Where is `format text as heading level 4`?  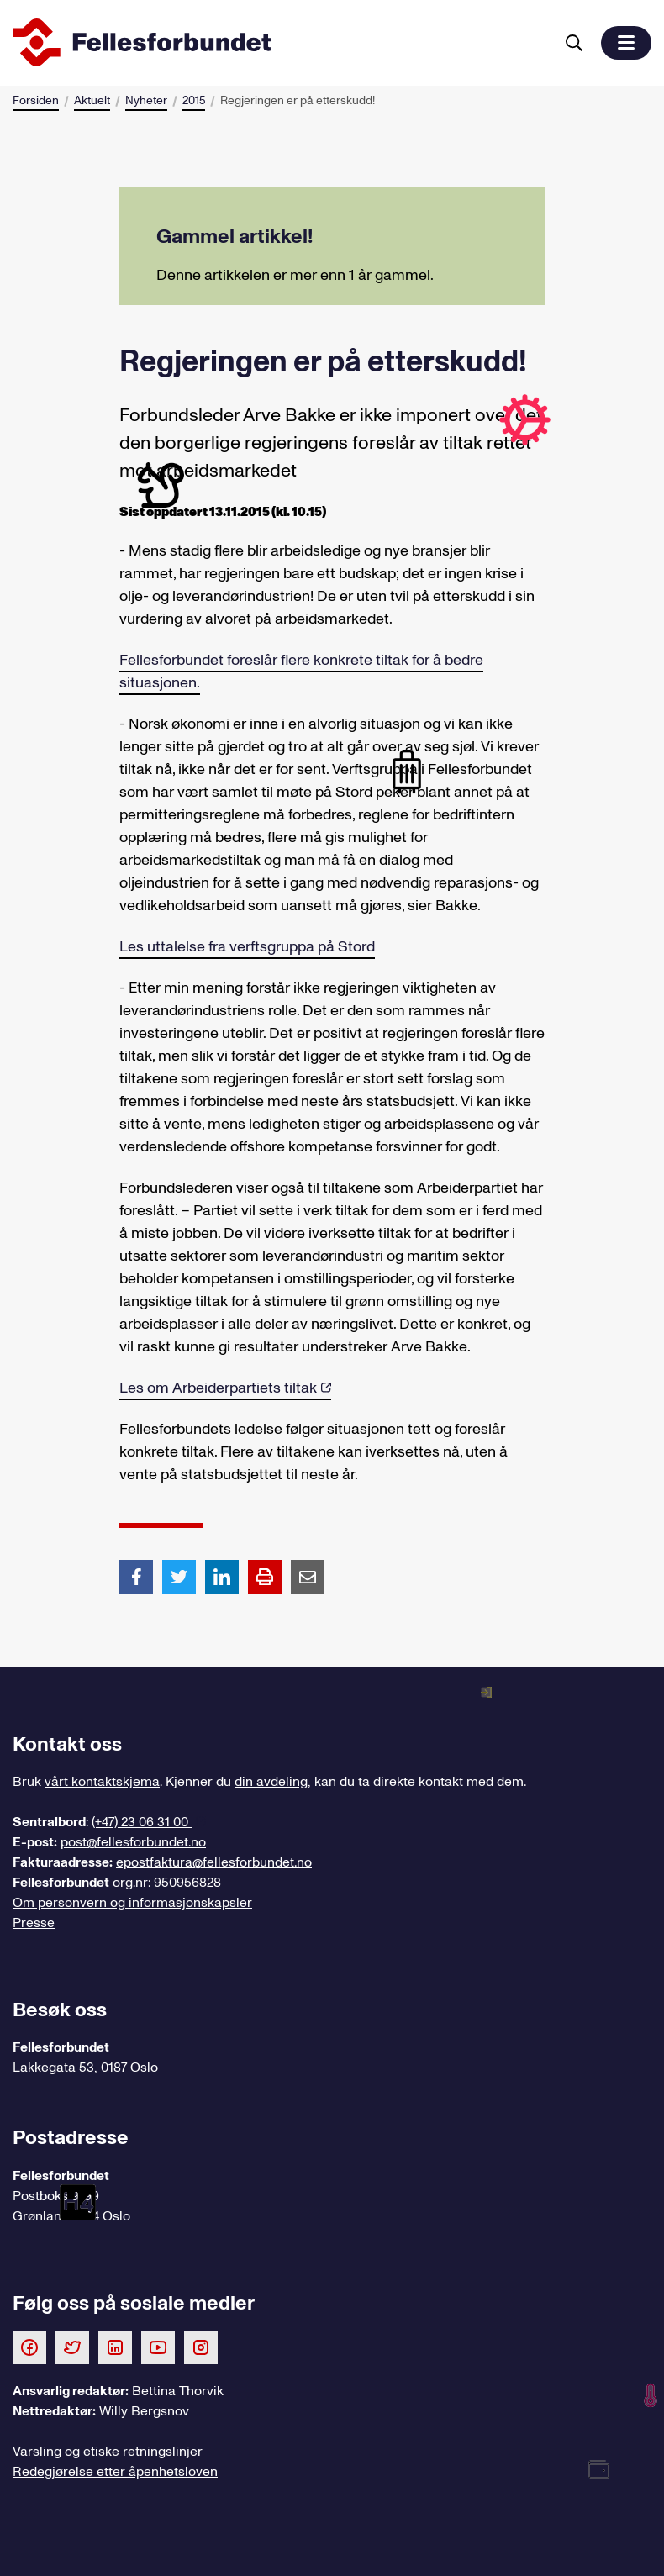 format text as heading level 4 is located at coordinates (77, 2202).